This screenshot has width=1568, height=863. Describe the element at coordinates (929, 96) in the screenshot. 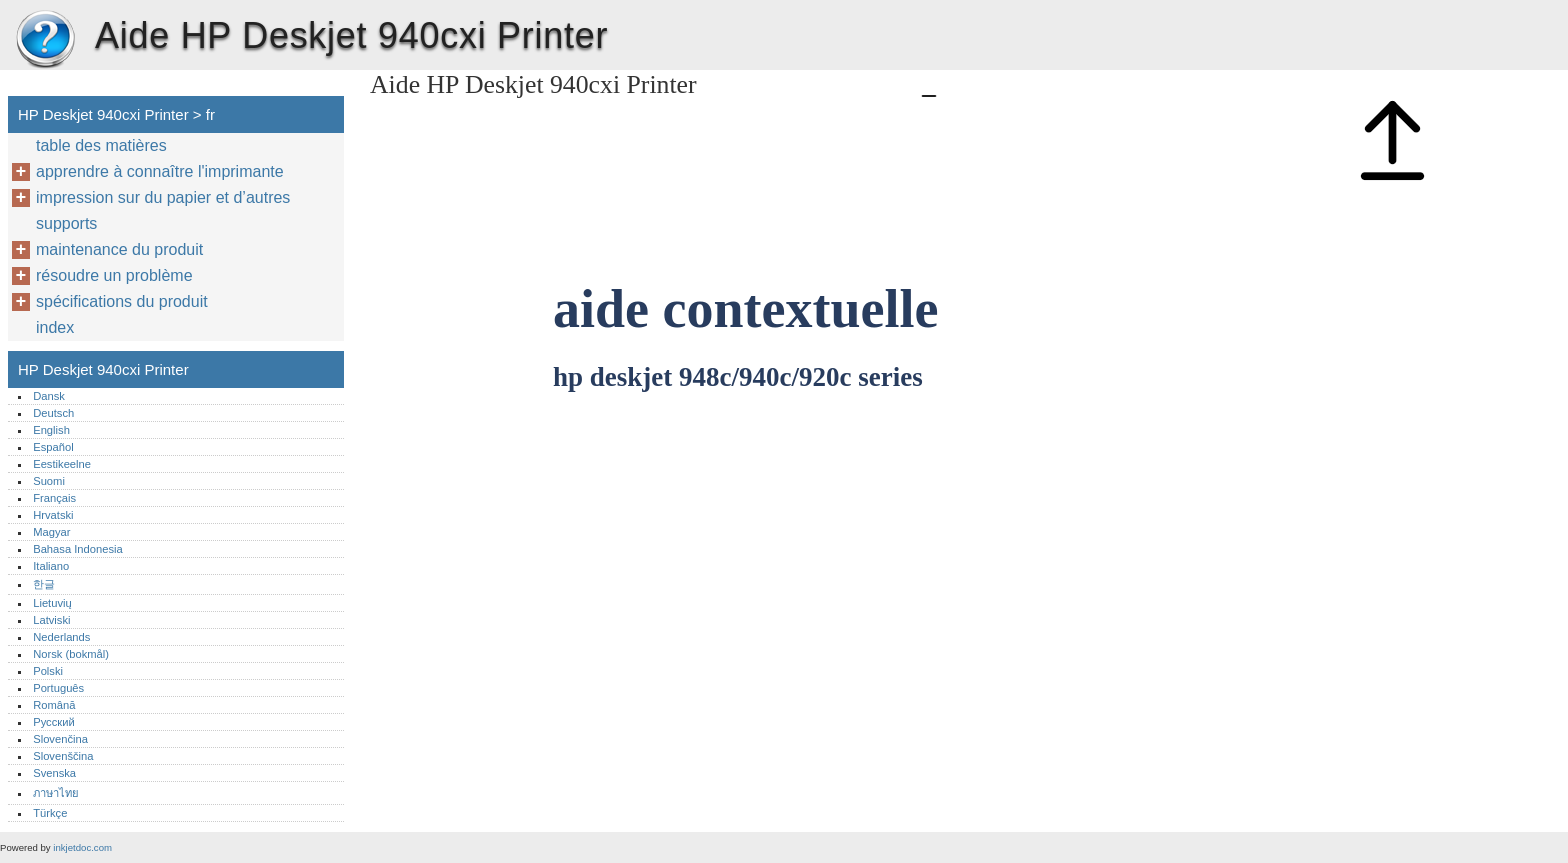

I see `decrease quantity or value` at that location.